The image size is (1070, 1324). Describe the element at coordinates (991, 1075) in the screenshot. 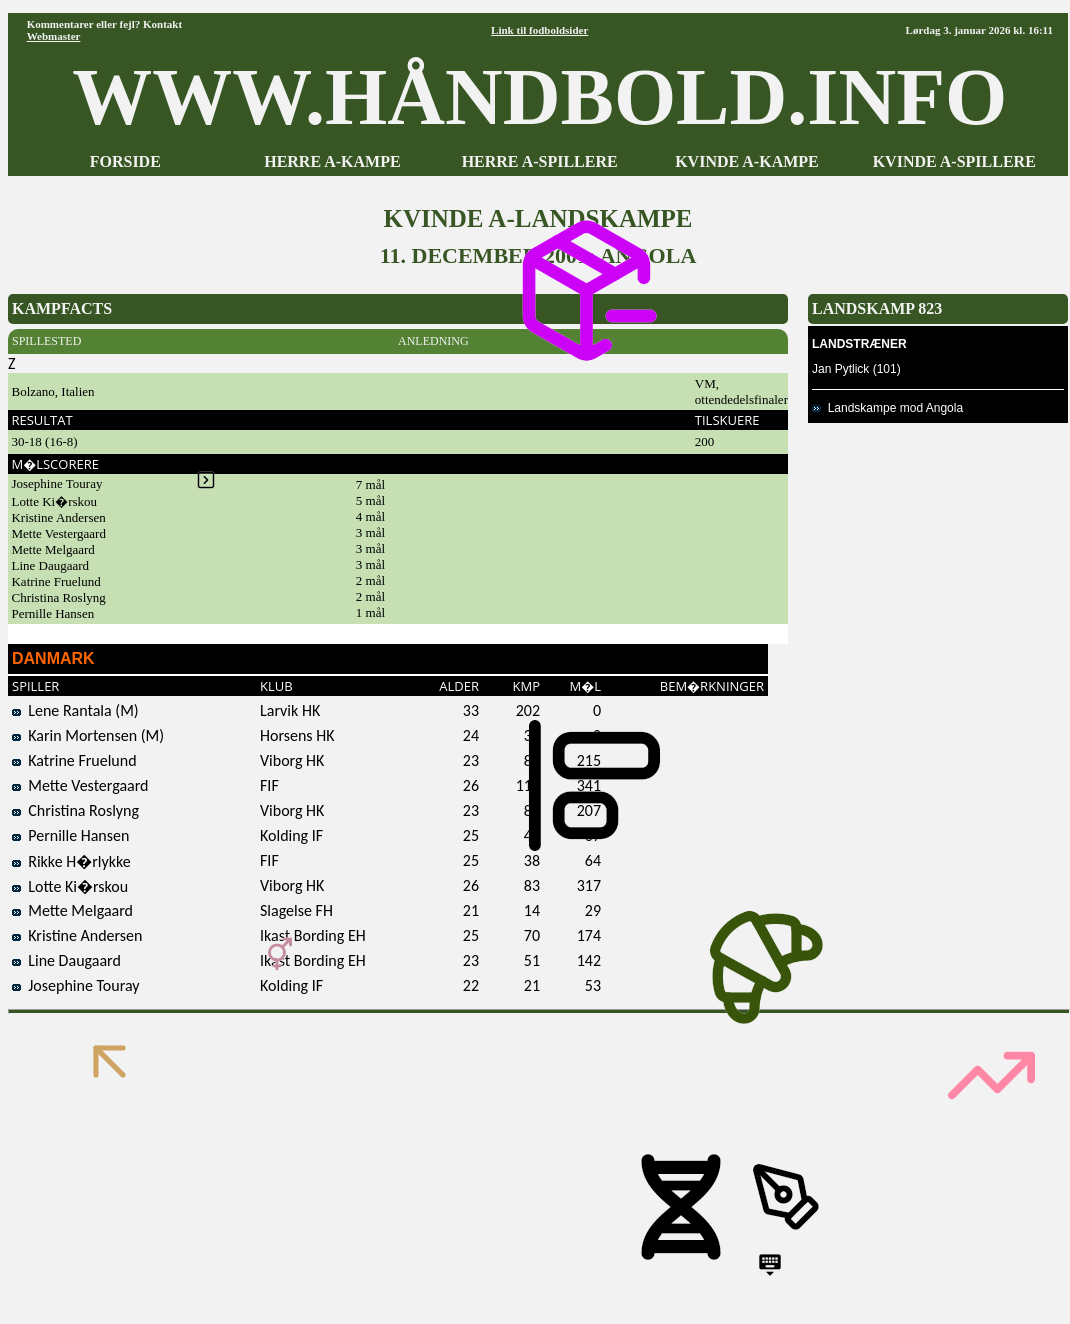

I see `view trending or popular content` at that location.